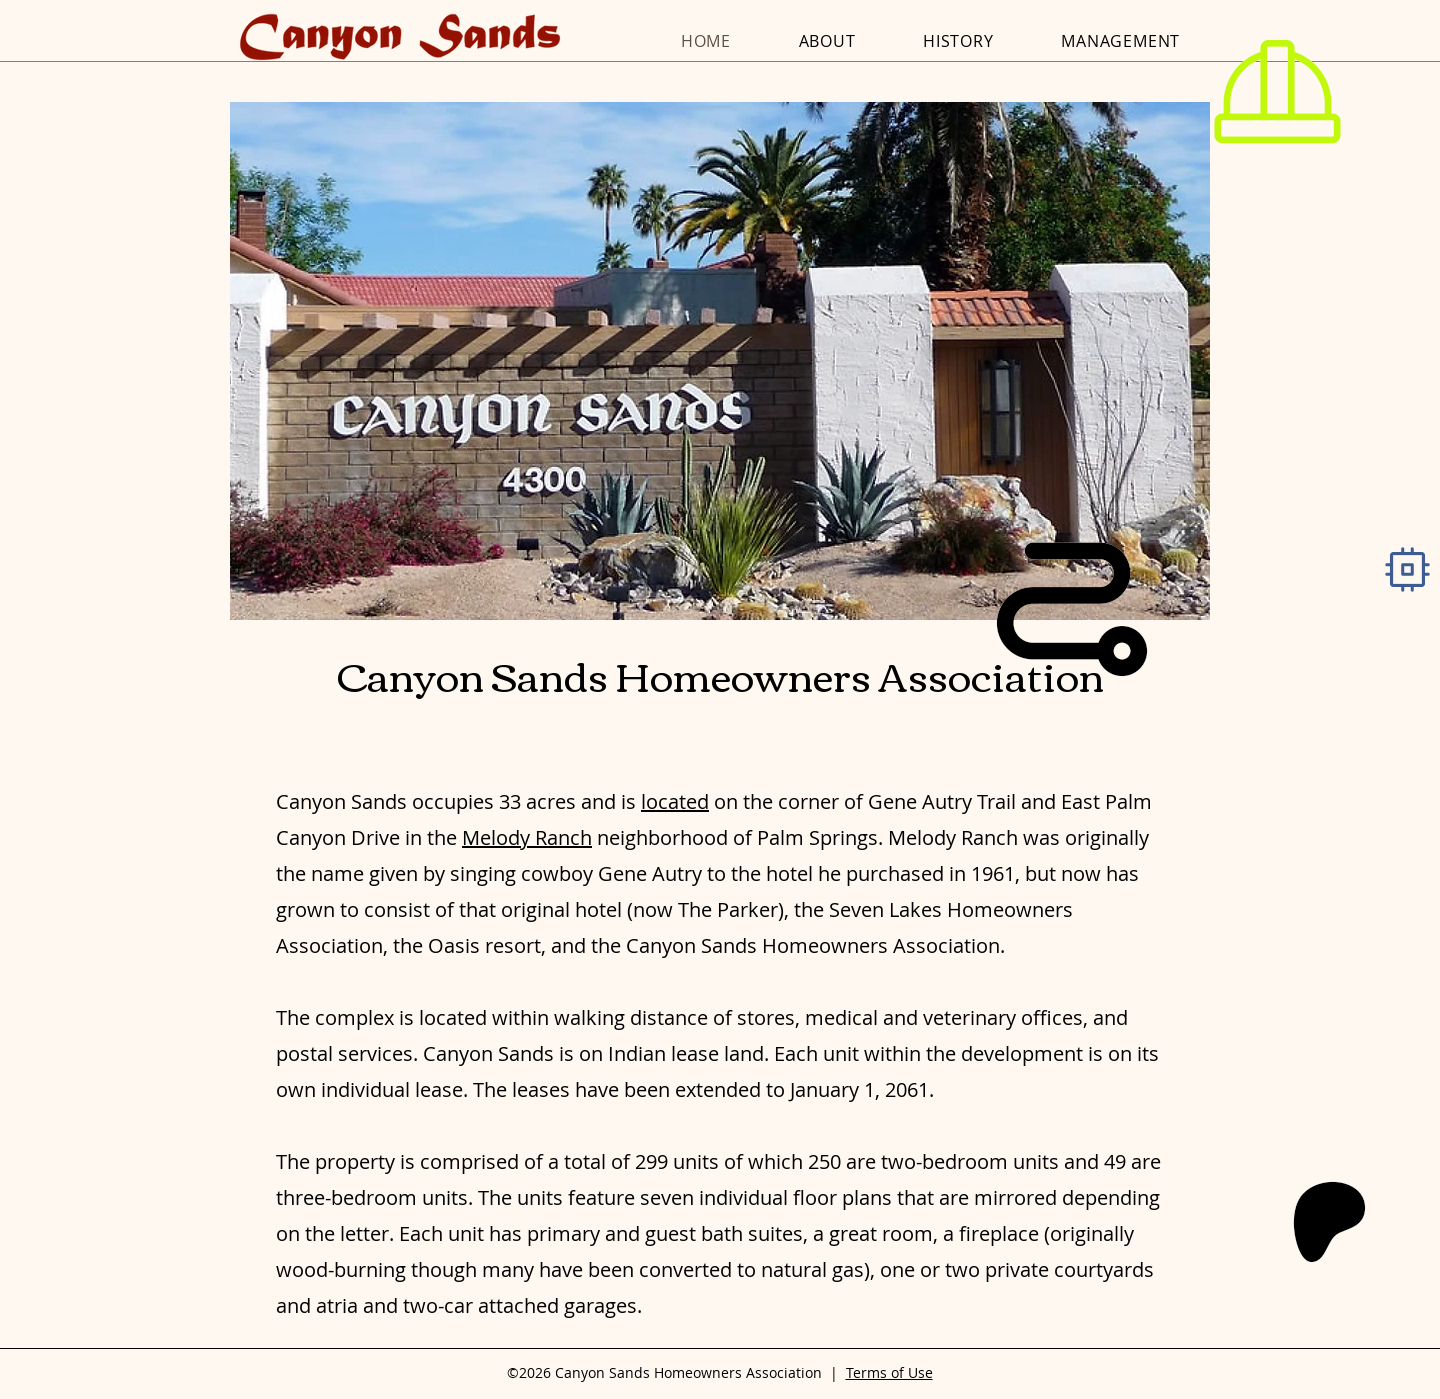 Image resolution: width=1440 pixels, height=1399 pixels. What do you see at coordinates (1407, 569) in the screenshot?
I see `view system processor information` at bounding box center [1407, 569].